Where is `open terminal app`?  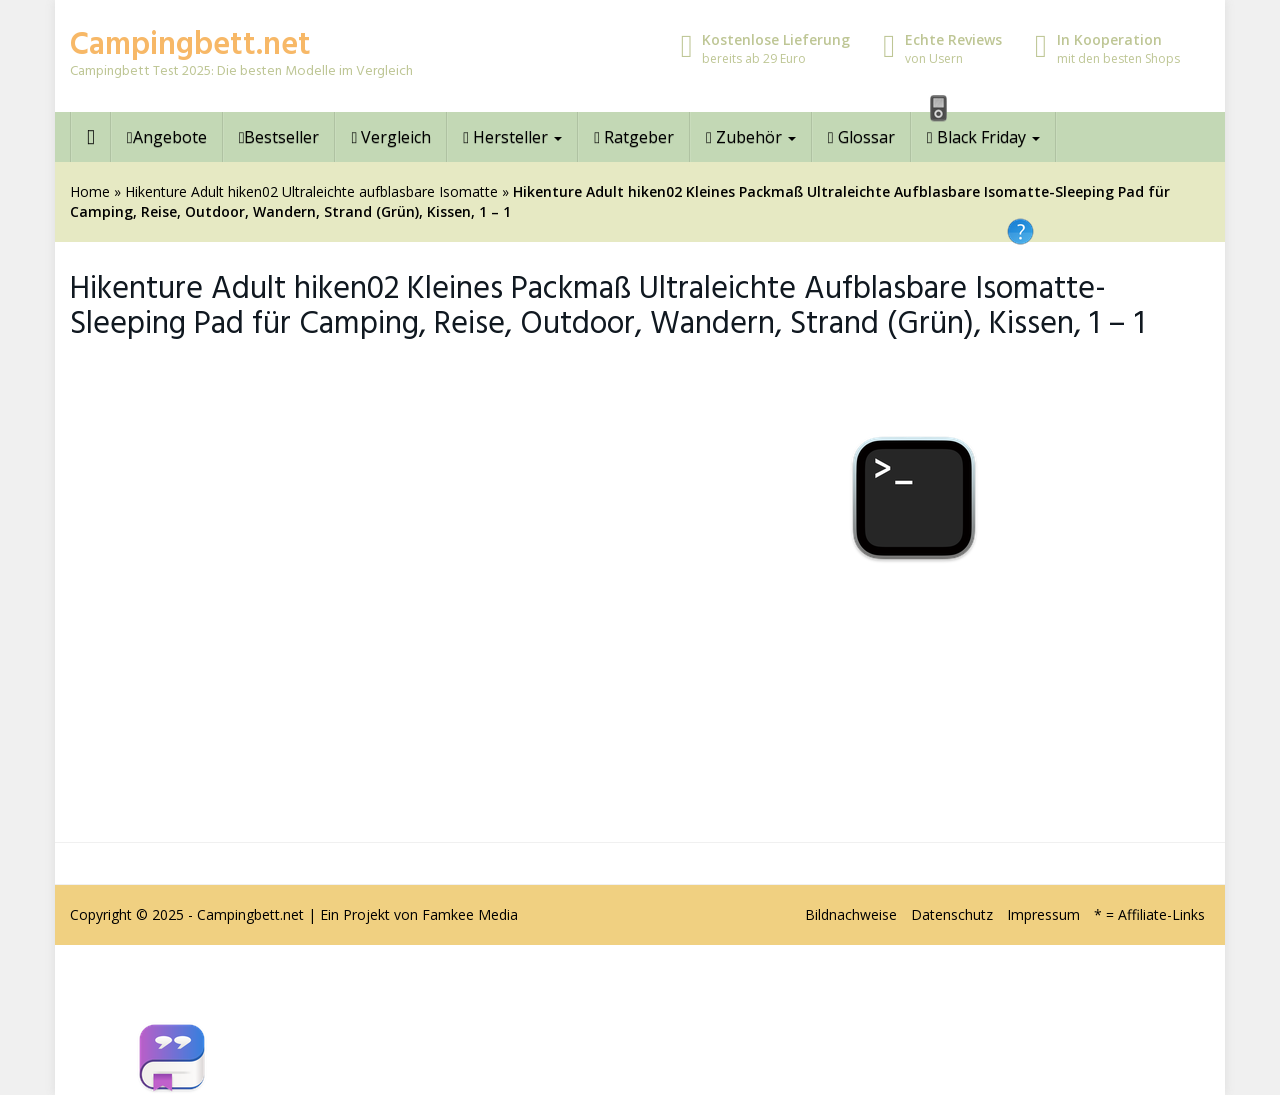
open terminal app is located at coordinates (914, 498).